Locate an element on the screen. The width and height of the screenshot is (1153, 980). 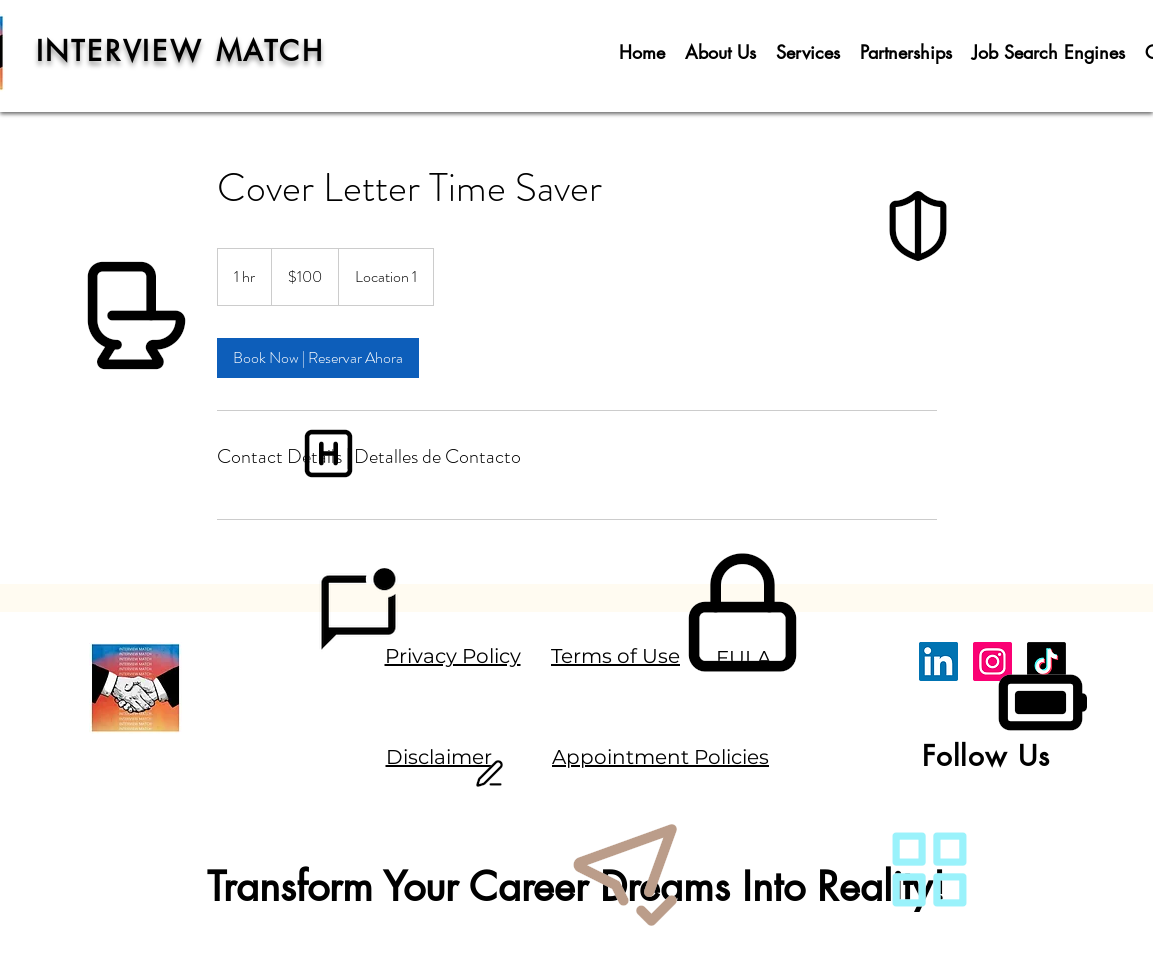
indicates a helicopter landing zone or helipad is located at coordinates (328, 453).